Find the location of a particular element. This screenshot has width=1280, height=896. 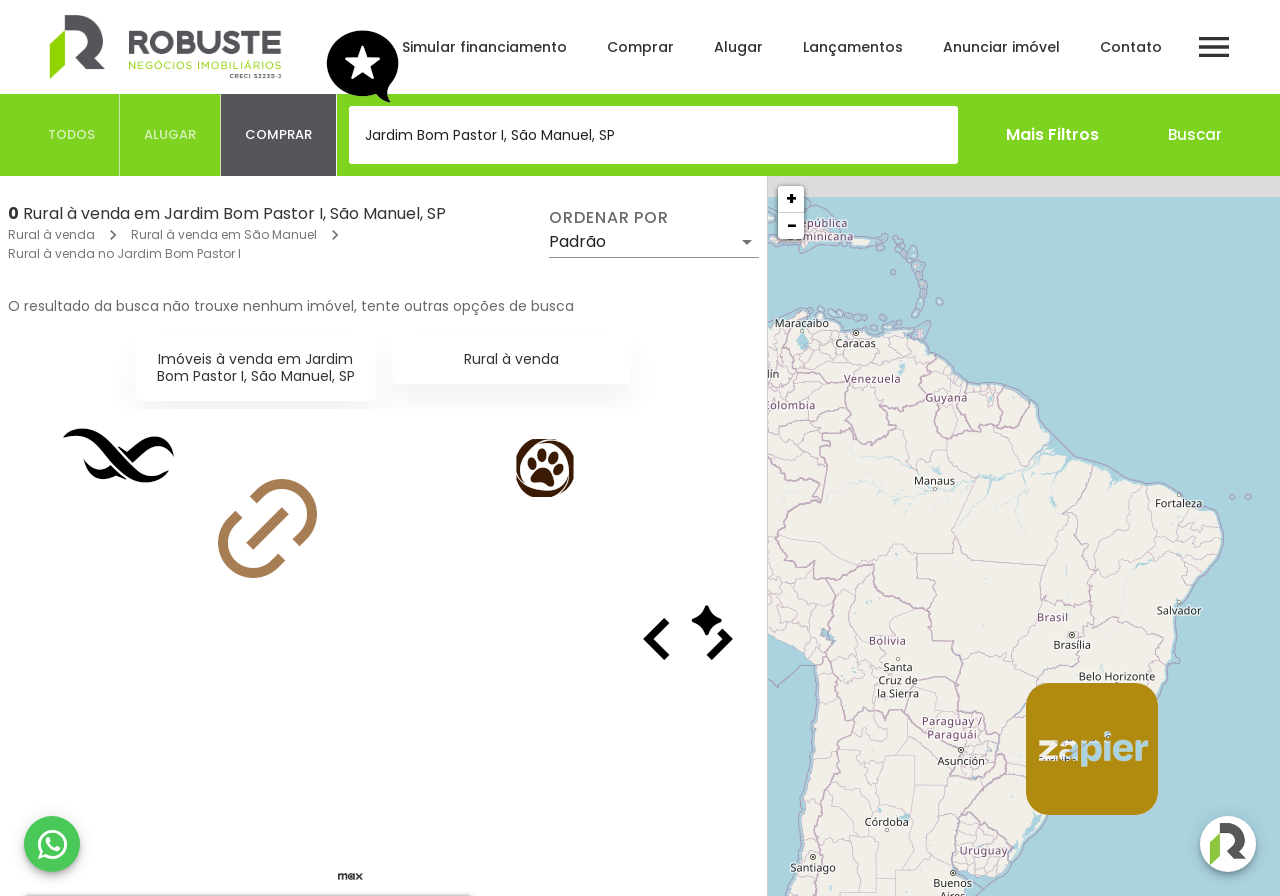

micro.blog social platform logo is located at coordinates (362, 66).